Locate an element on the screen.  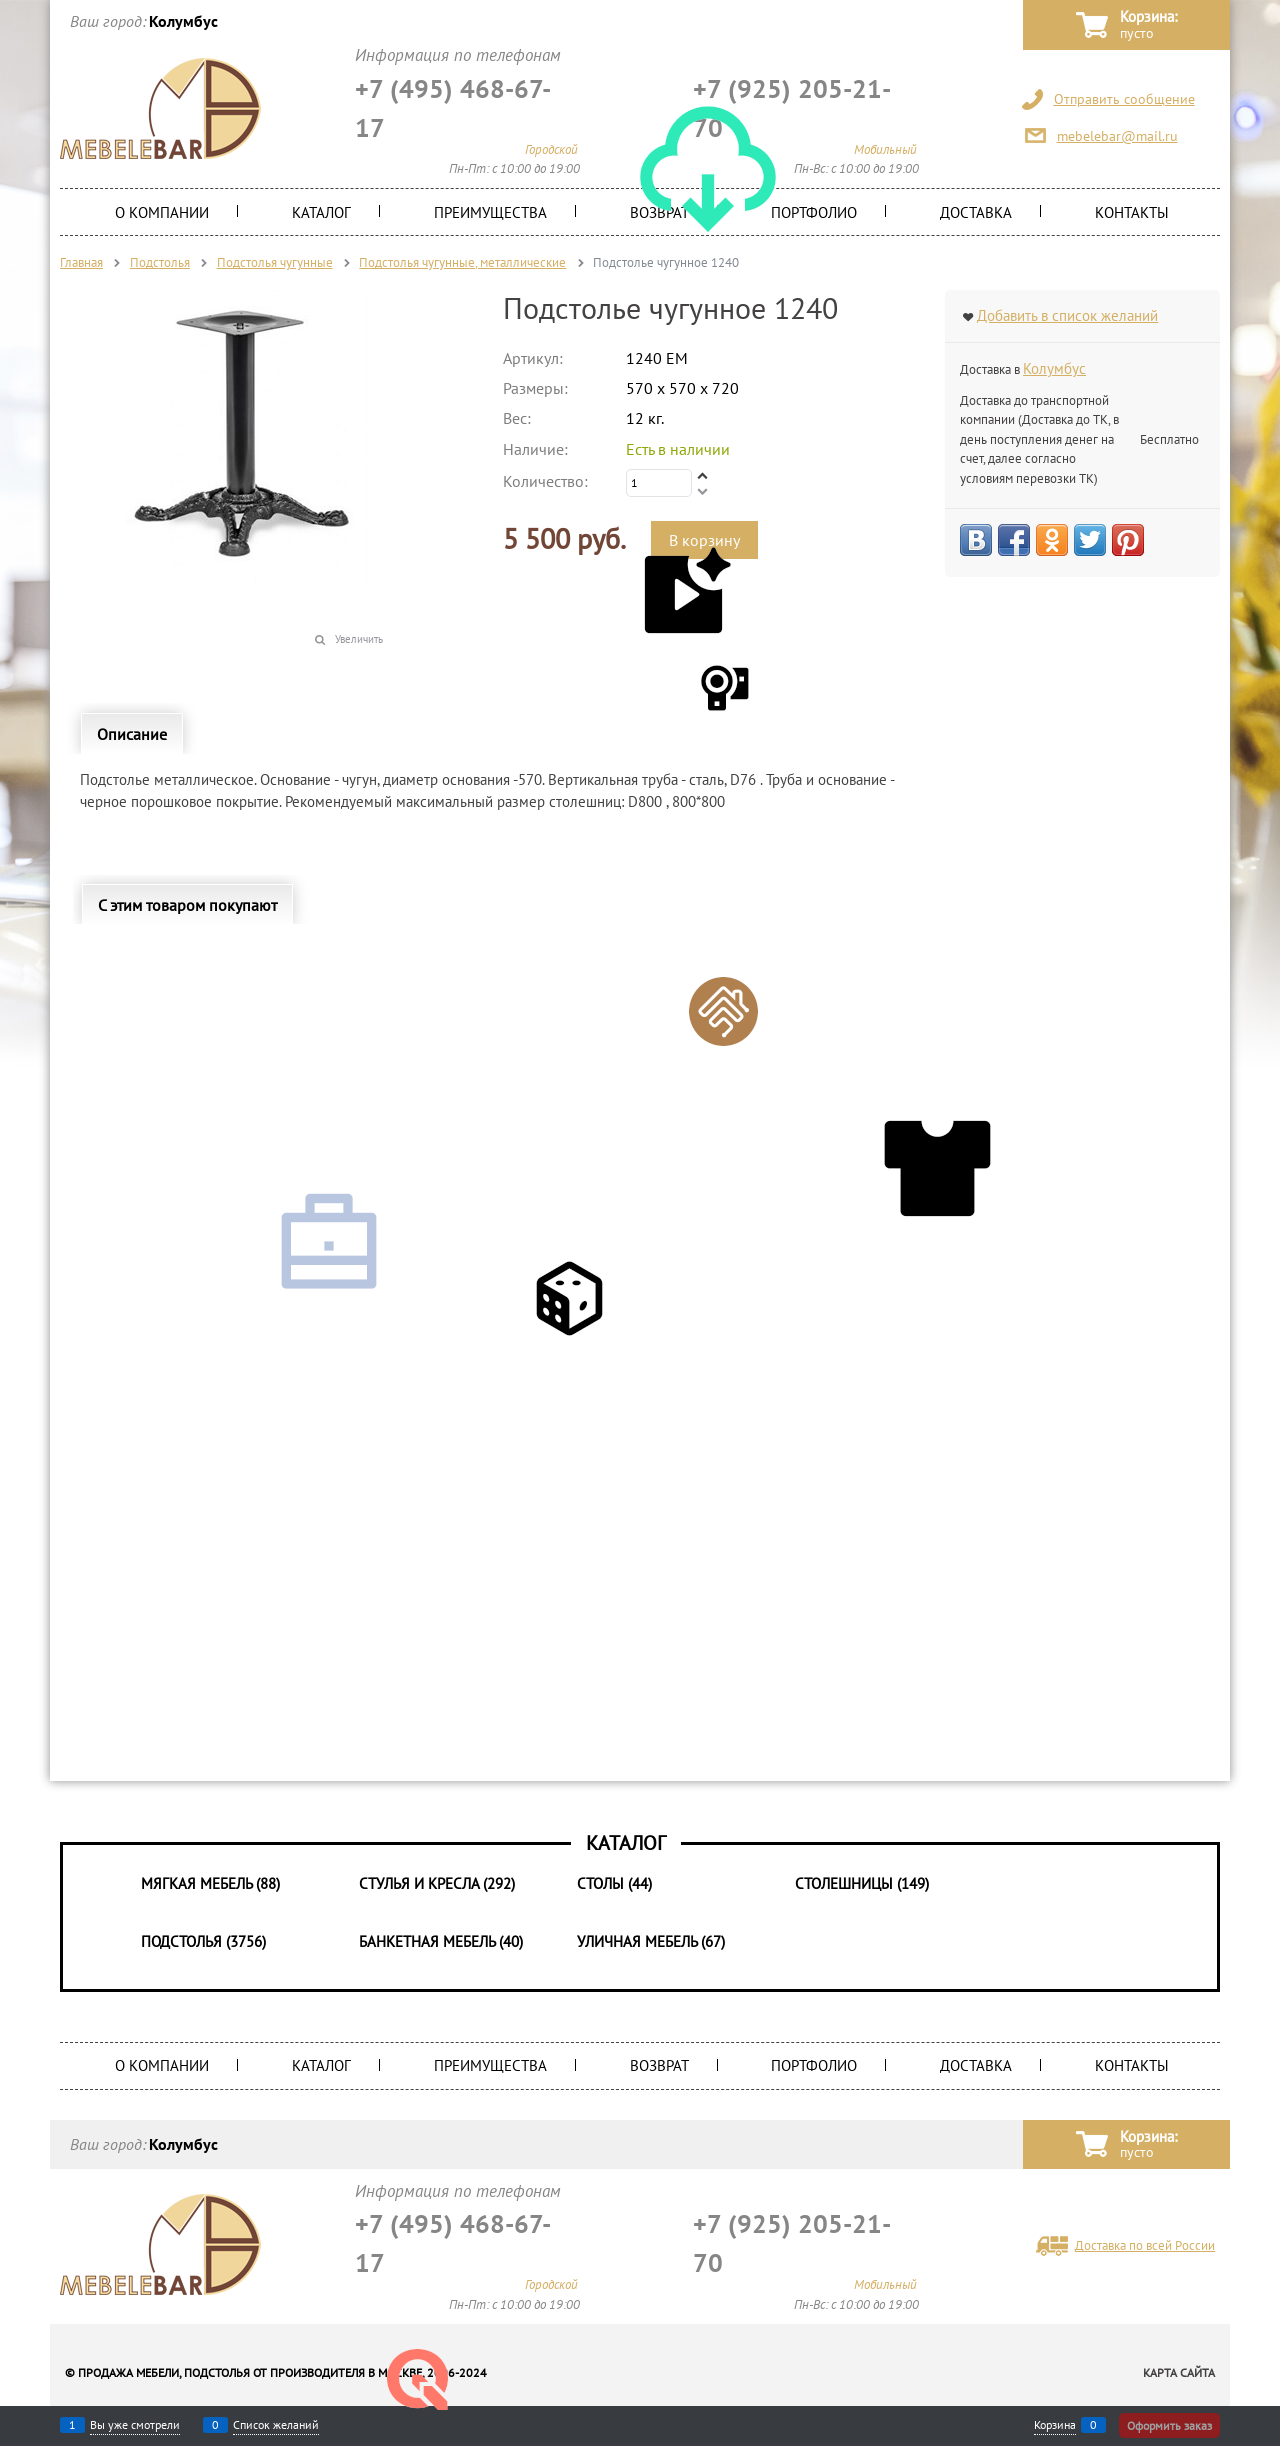
open QGIS geographic information system application is located at coordinates (417, 2379).